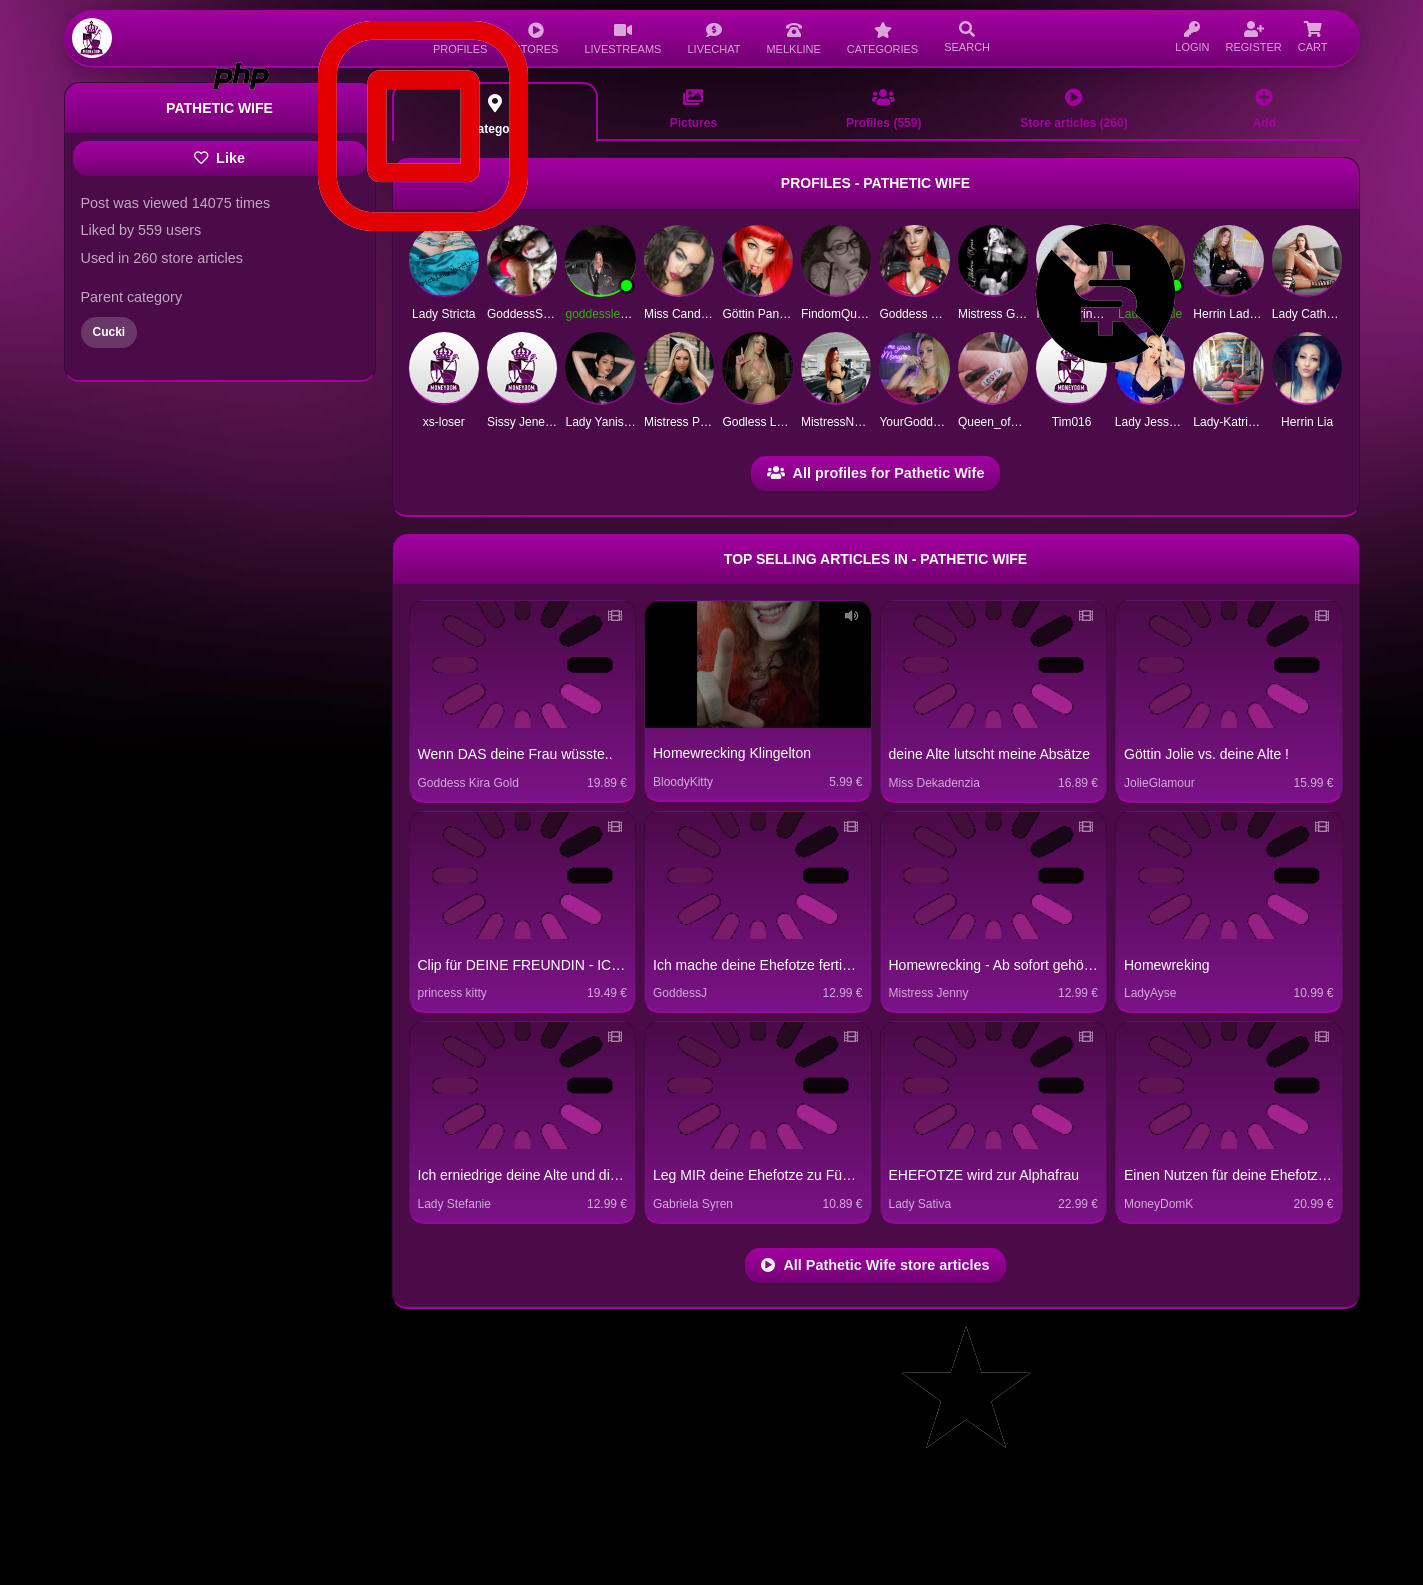  I want to click on link to Coveralls code coverage service, so click(966, 1390).